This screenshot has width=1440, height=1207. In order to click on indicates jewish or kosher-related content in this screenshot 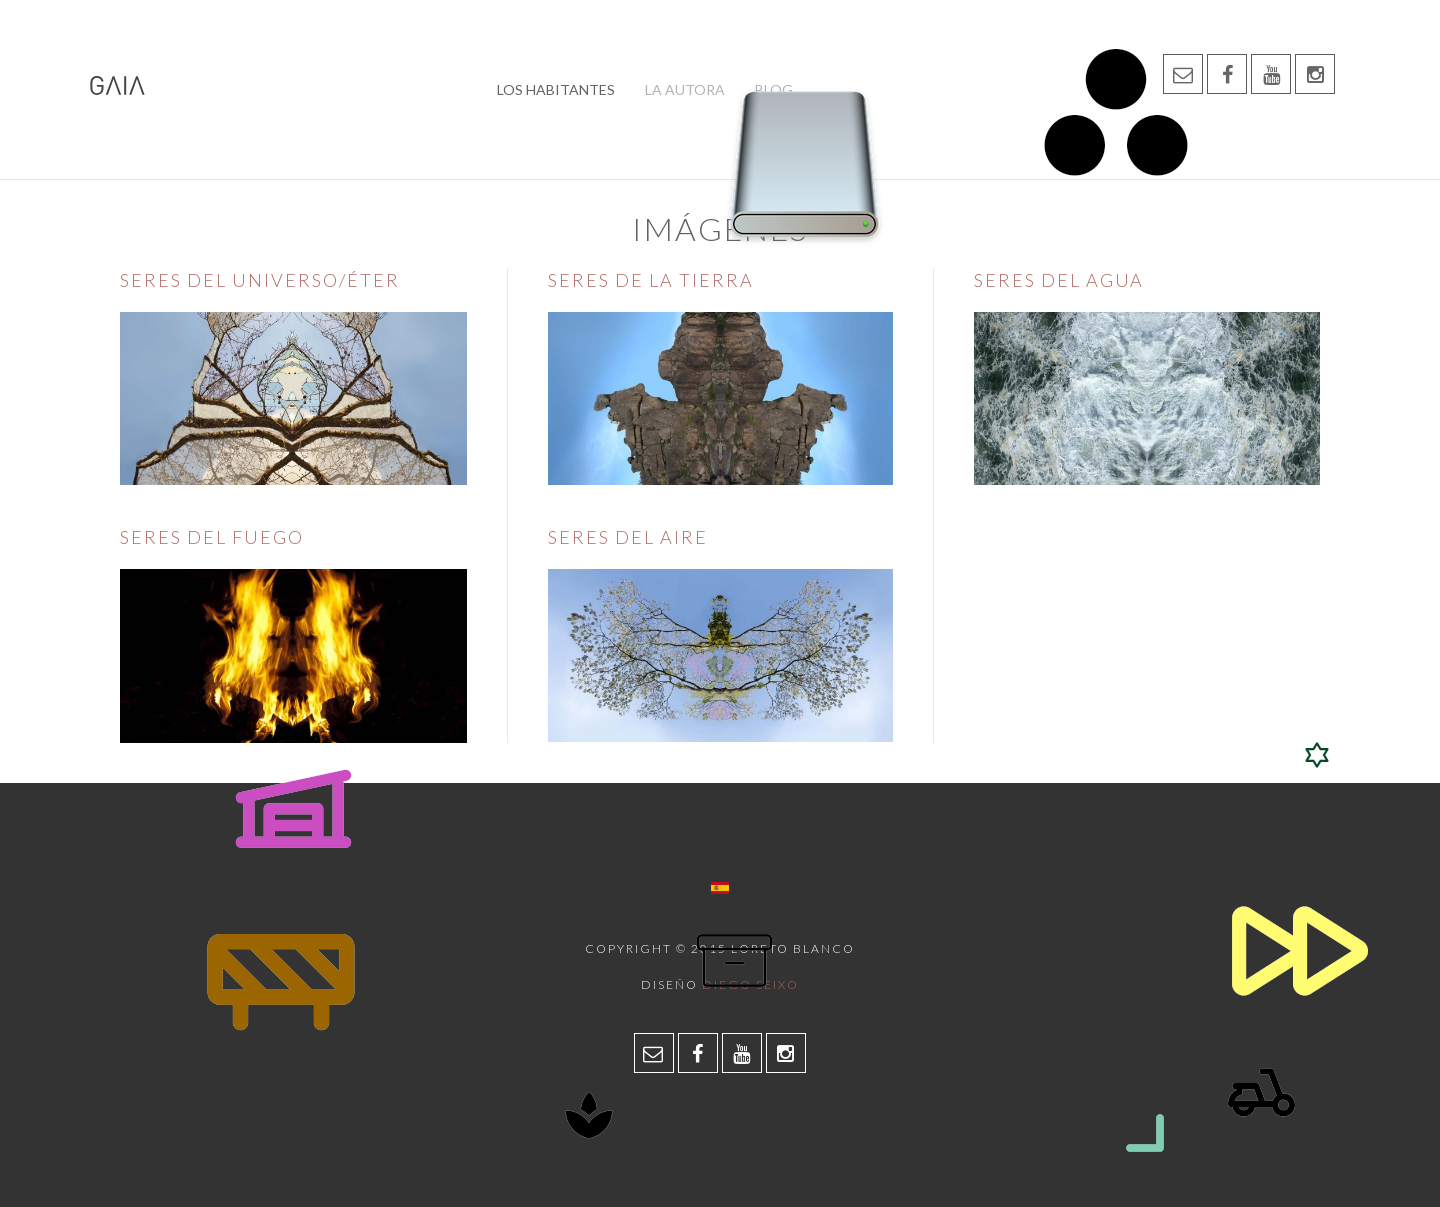, I will do `click(1317, 755)`.